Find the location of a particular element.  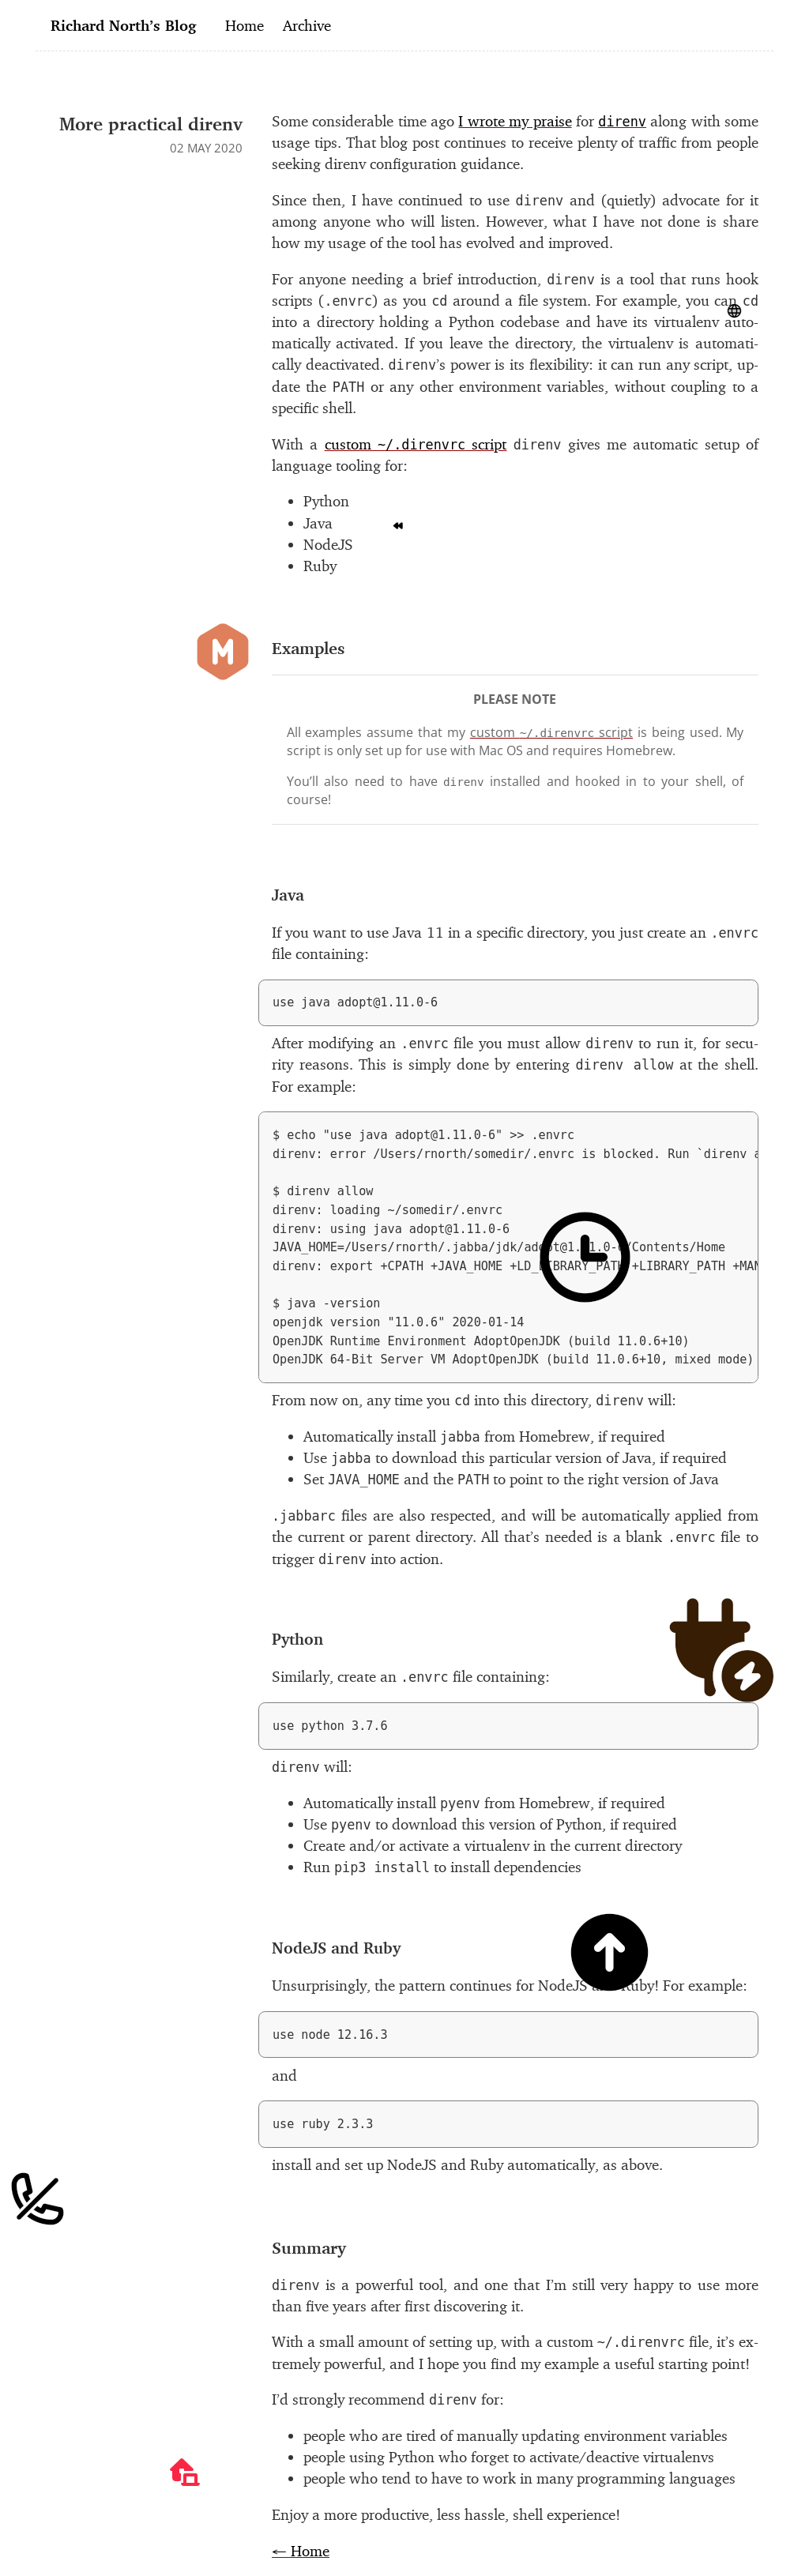

indicates a metro or transit-related feature is located at coordinates (223, 652).